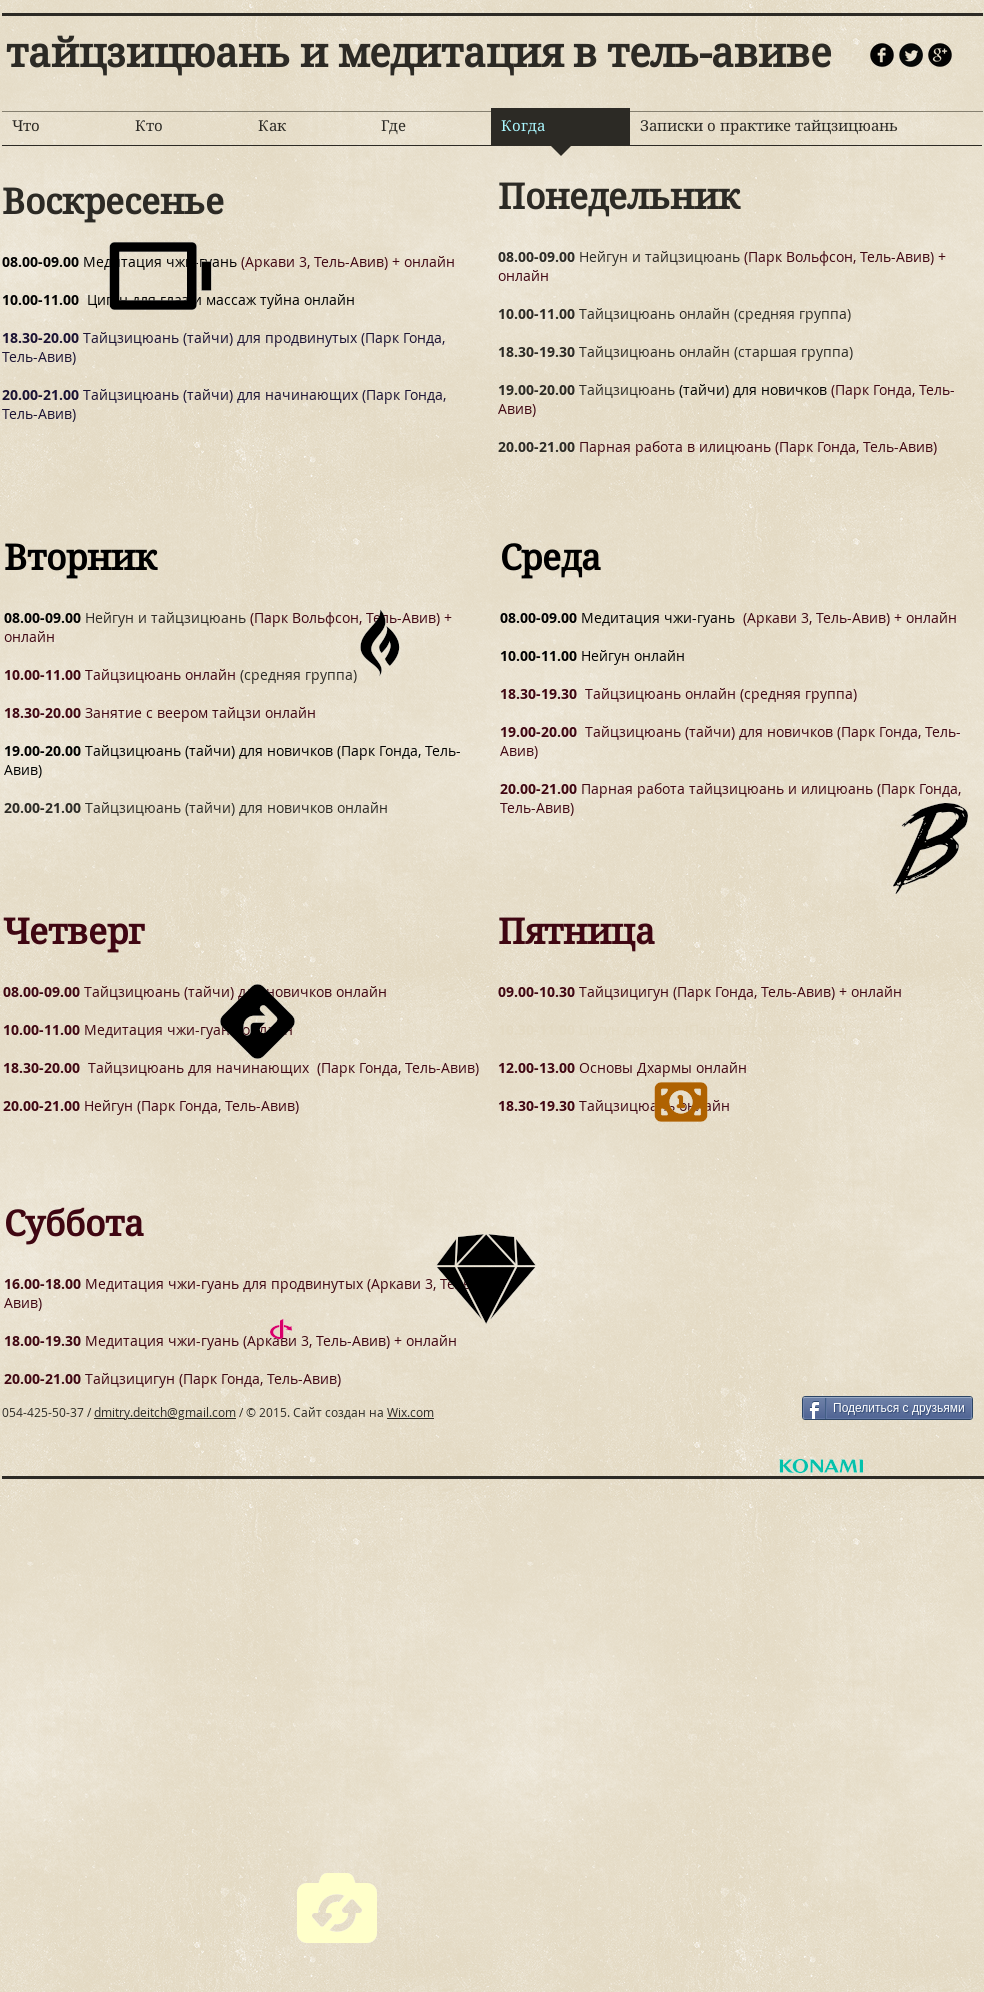  Describe the element at coordinates (158, 276) in the screenshot. I see `view current battery level` at that location.